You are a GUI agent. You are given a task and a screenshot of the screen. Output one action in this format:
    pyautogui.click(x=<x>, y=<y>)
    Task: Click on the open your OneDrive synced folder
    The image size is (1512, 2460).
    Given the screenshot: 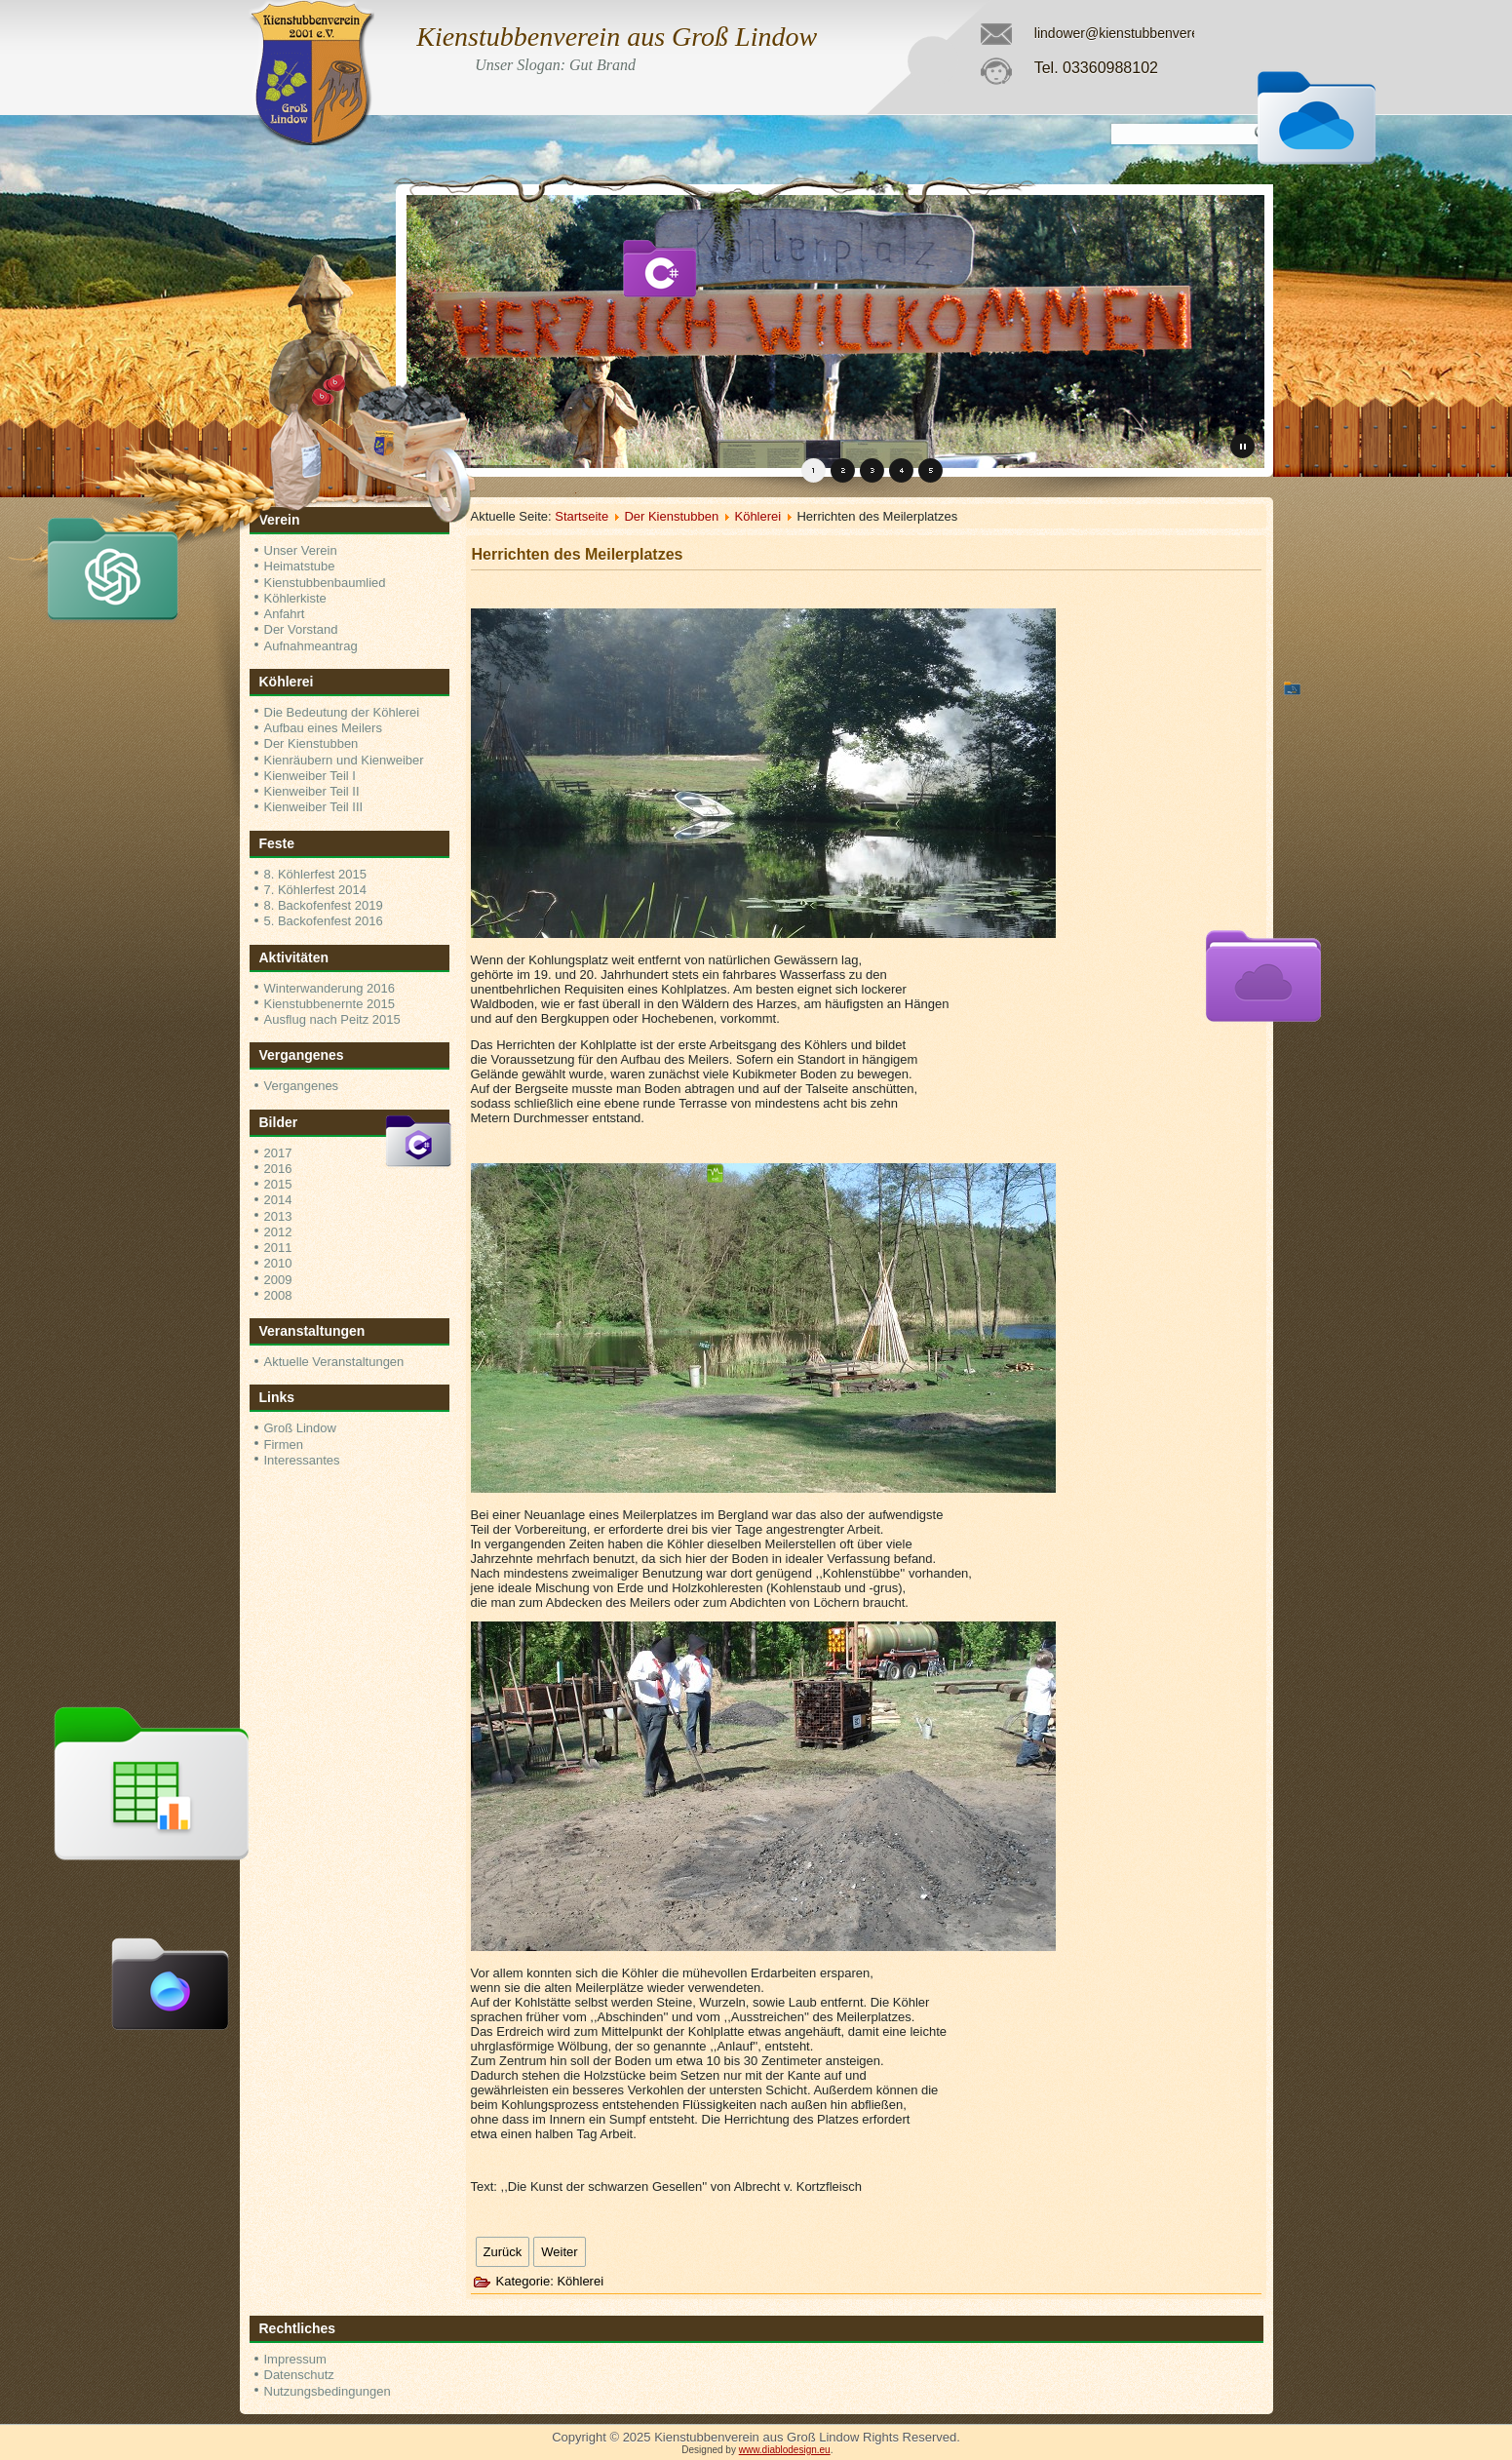 What is the action you would take?
    pyautogui.click(x=1316, y=121)
    